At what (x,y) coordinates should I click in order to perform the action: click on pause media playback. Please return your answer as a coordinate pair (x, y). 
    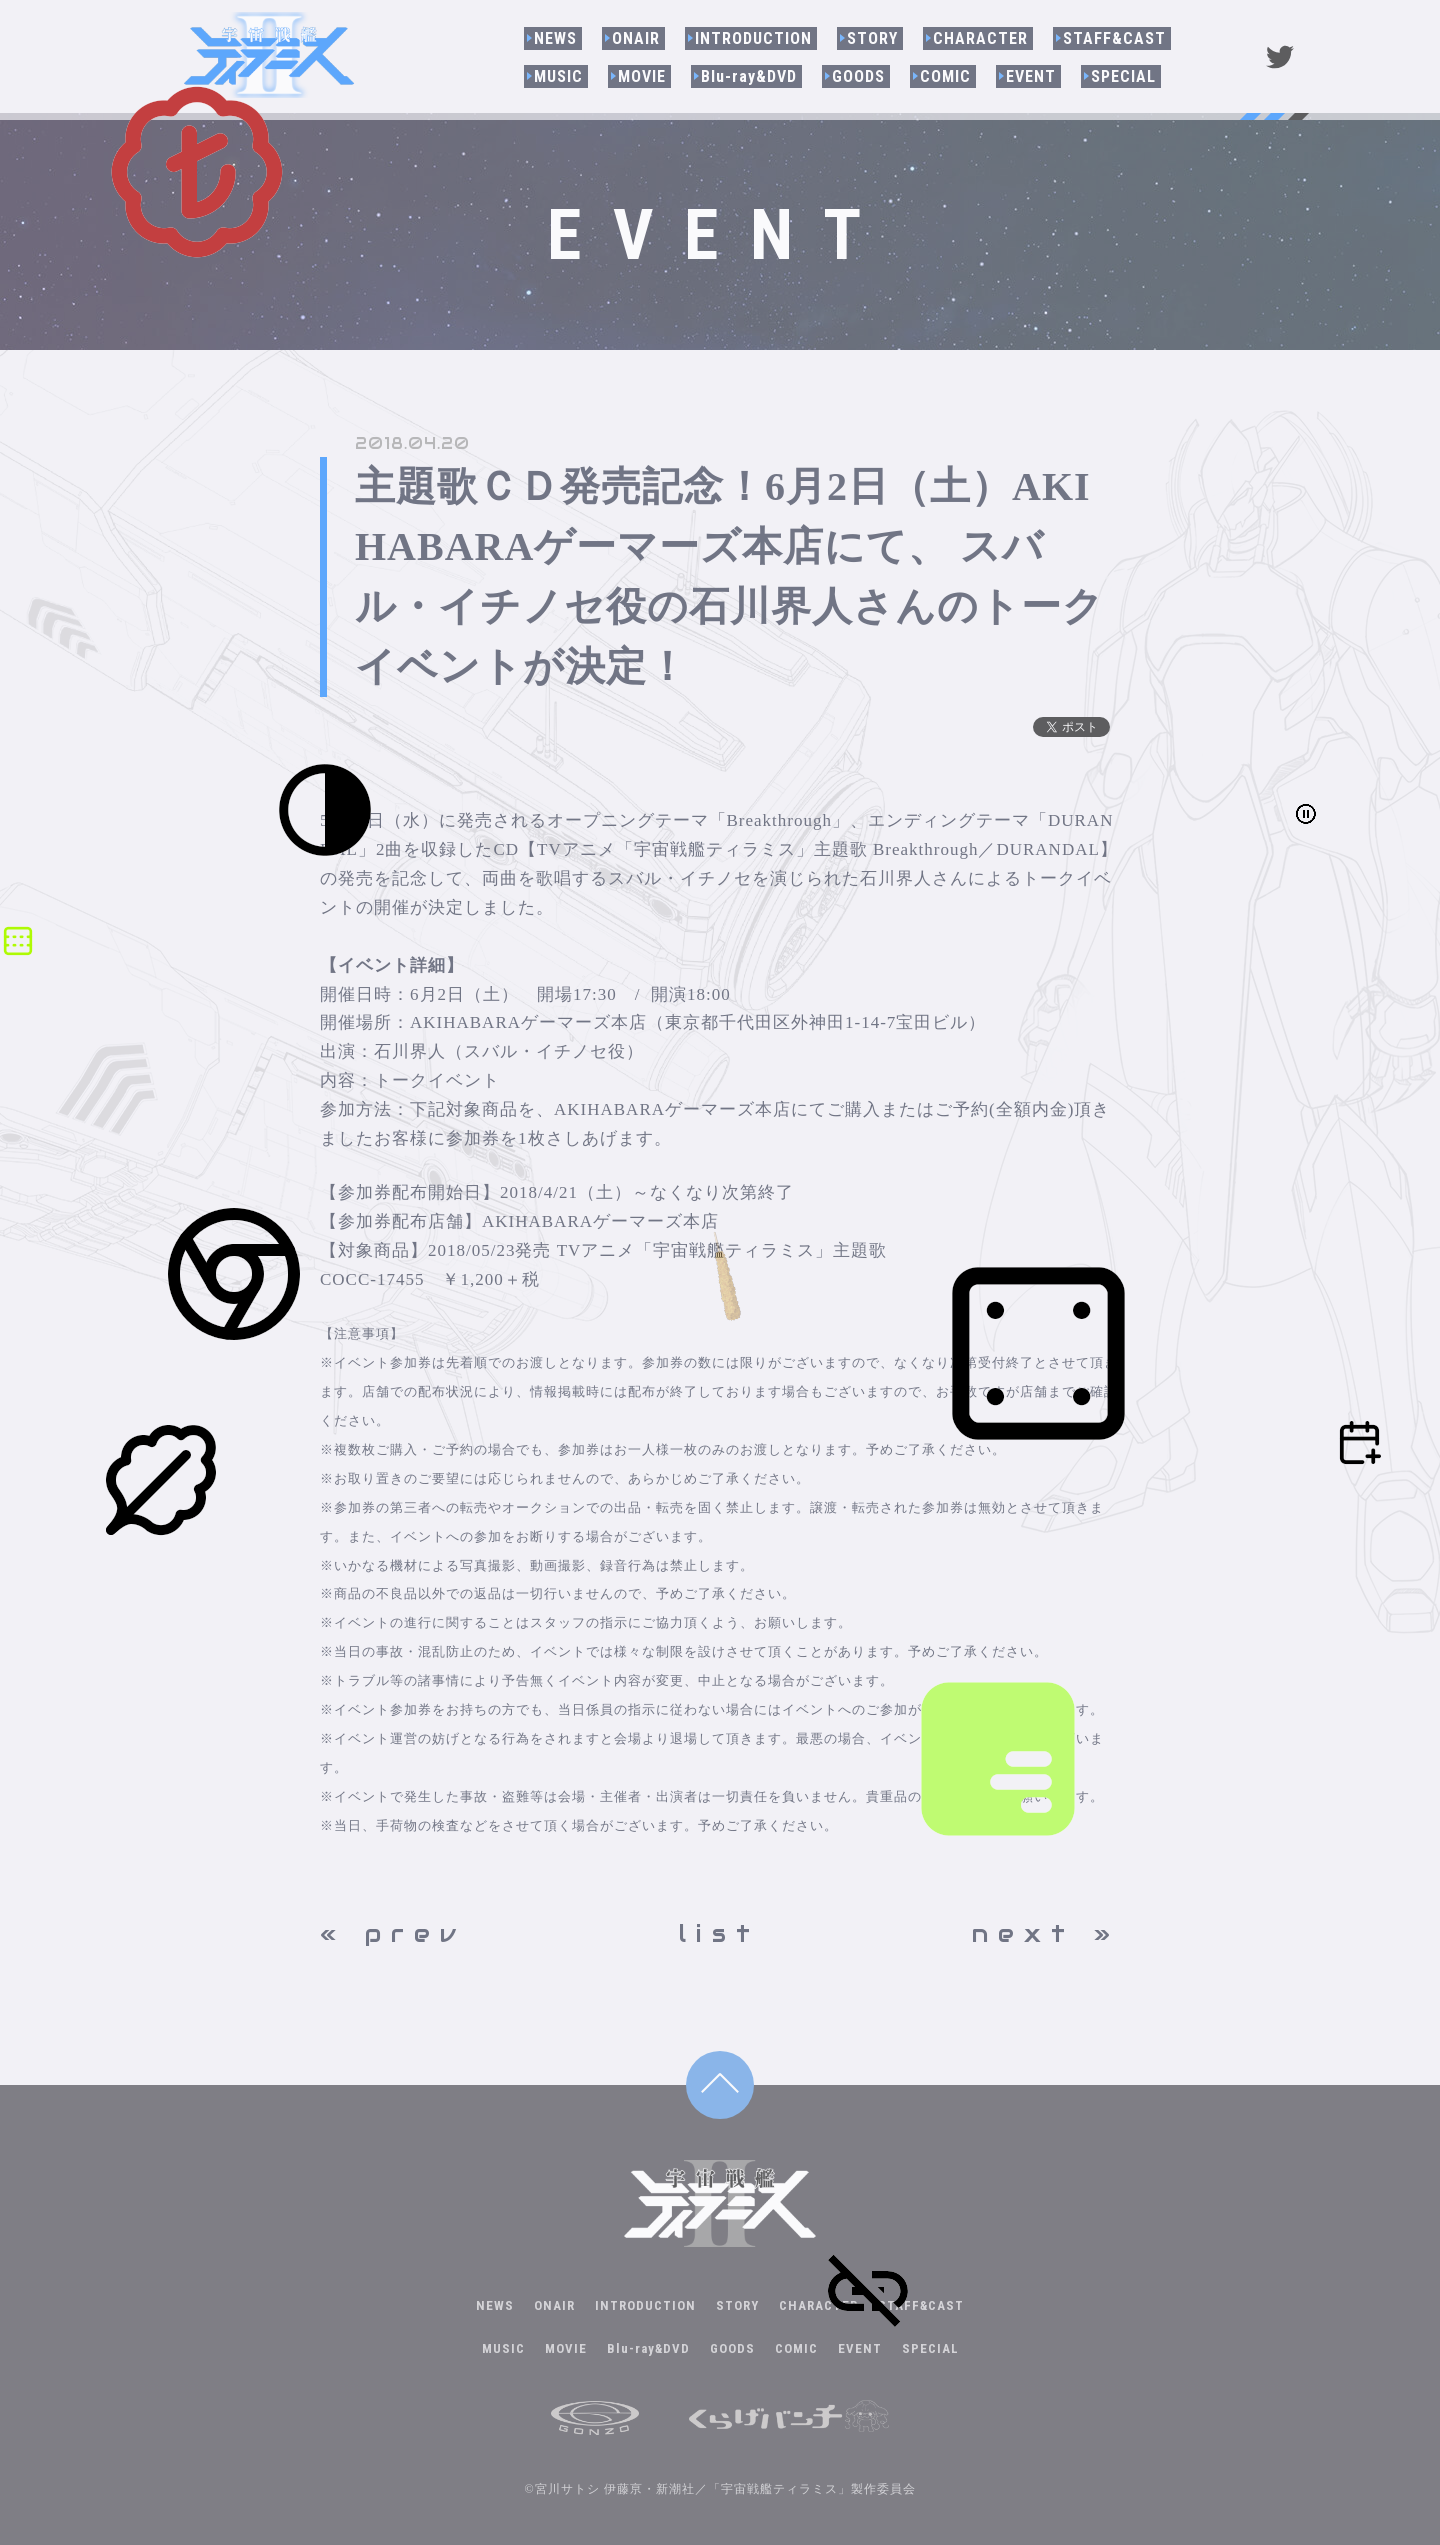
    Looking at the image, I should click on (1306, 814).